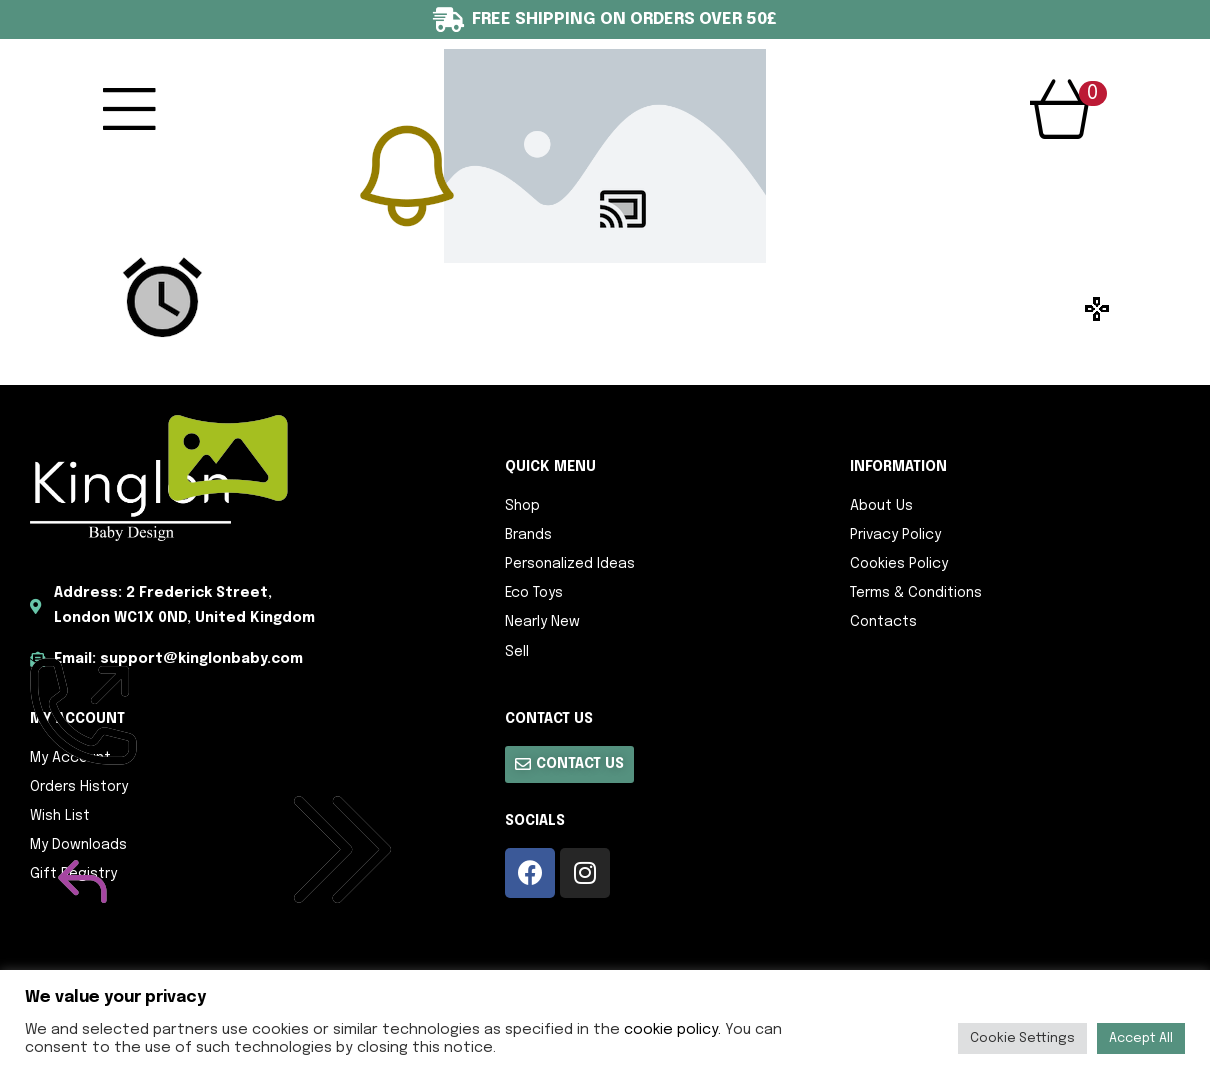  What do you see at coordinates (1097, 309) in the screenshot?
I see `open games or gaming section` at bounding box center [1097, 309].